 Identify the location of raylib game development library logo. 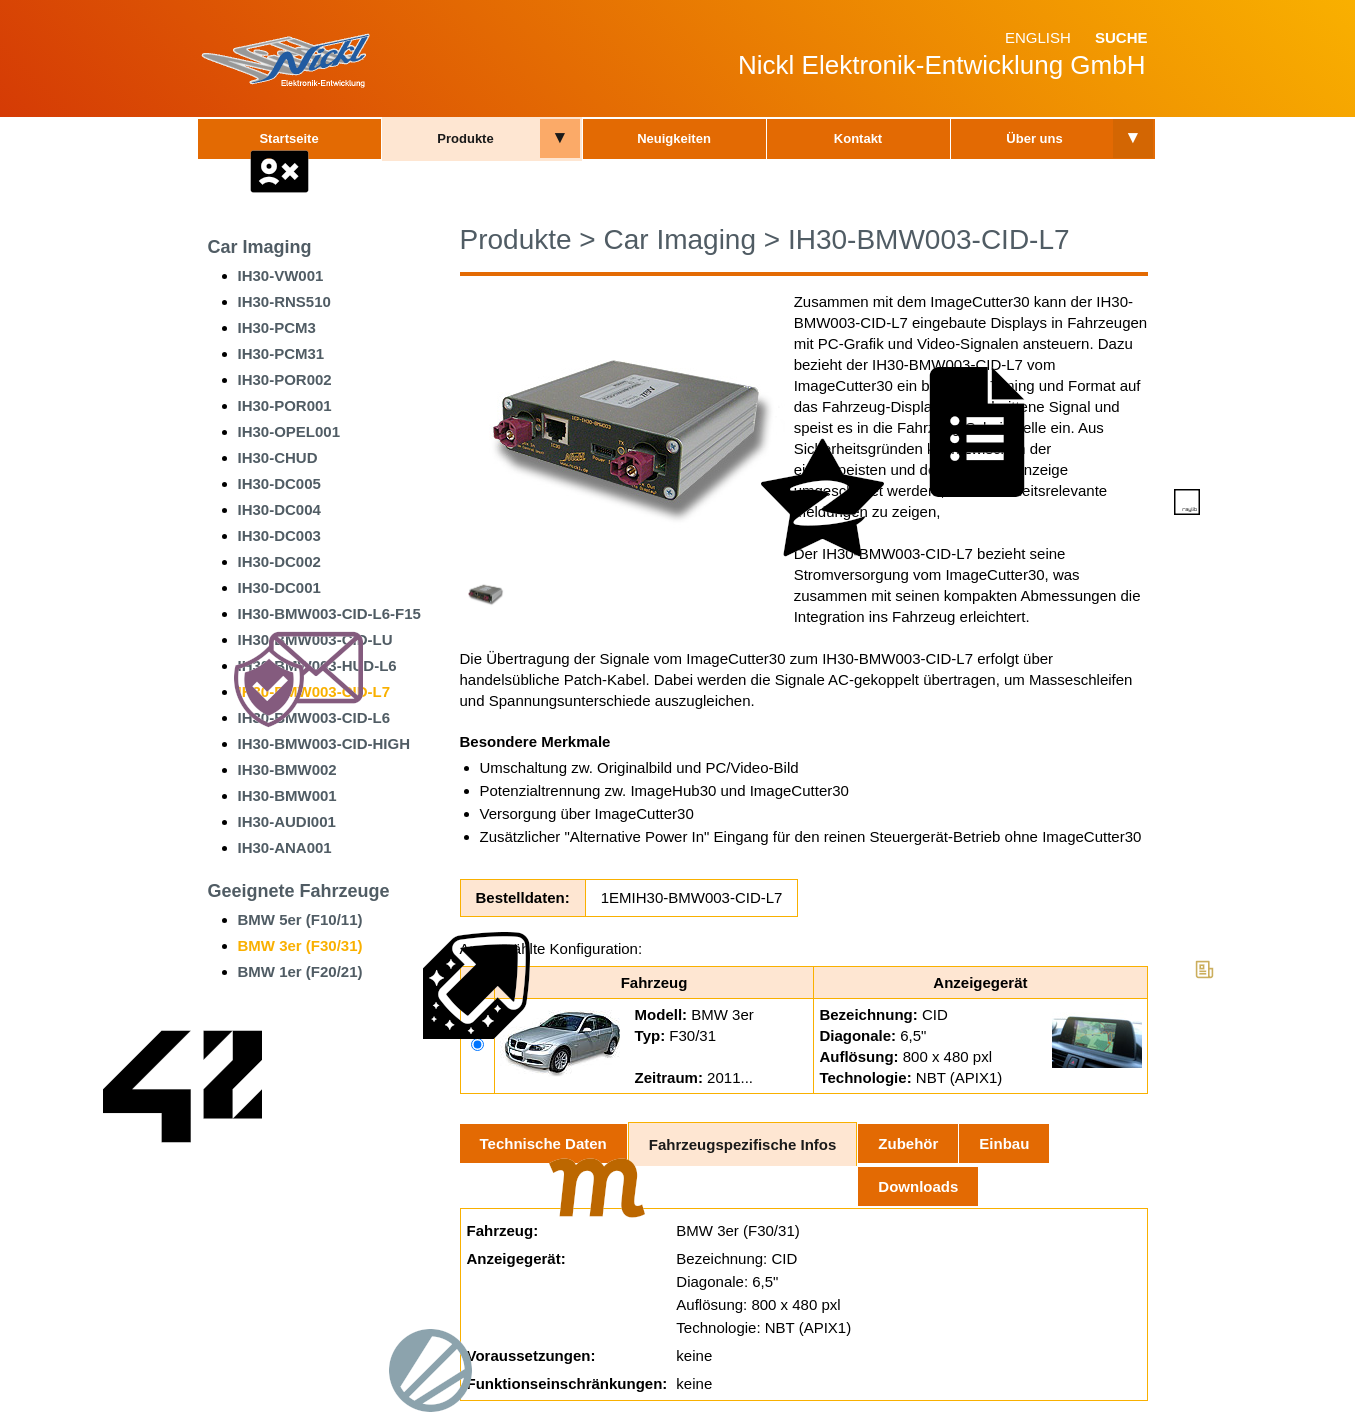
(1187, 502).